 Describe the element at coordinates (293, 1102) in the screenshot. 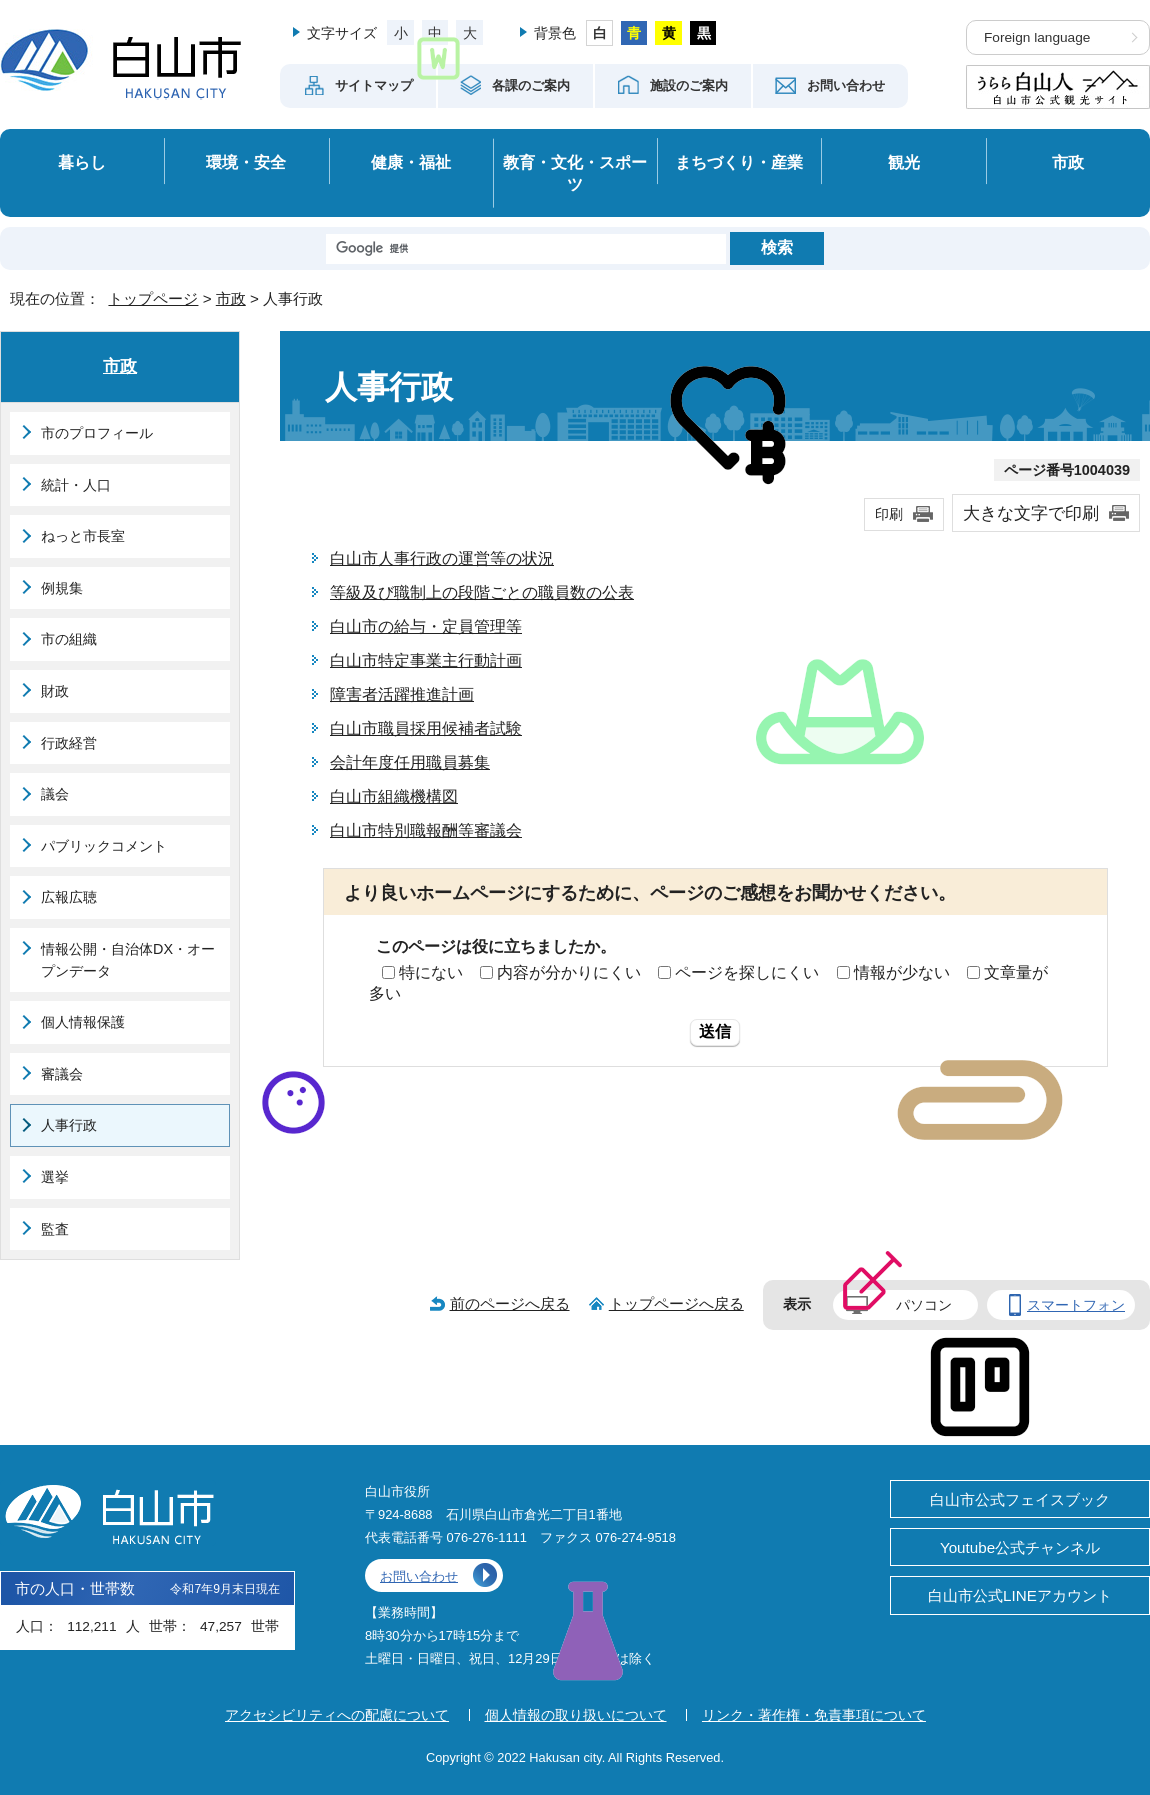

I see `access bowling or sports-related features` at that location.